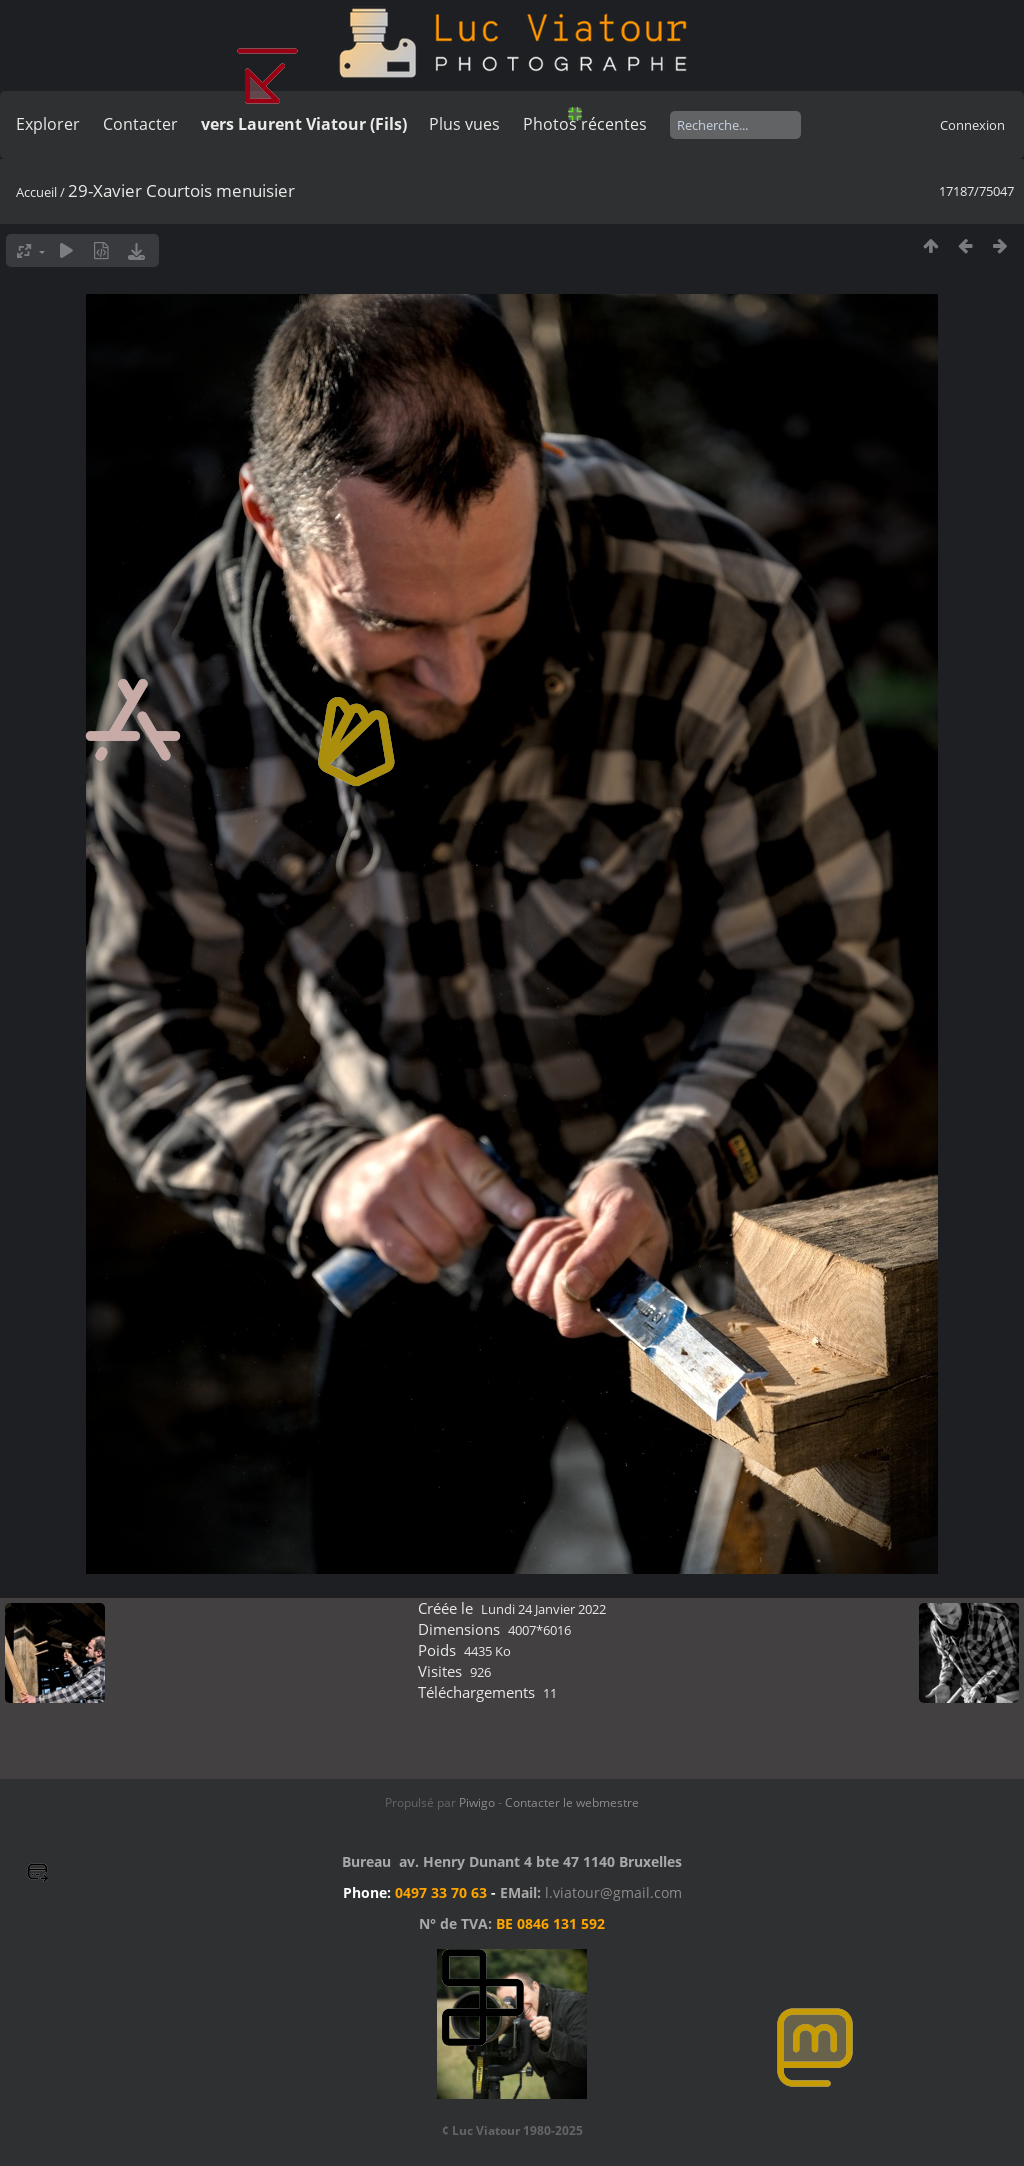 Image resolution: width=1024 pixels, height=2166 pixels. What do you see at coordinates (37, 1871) in the screenshot?
I see `make a payment with saved card` at bounding box center [37, 1871].